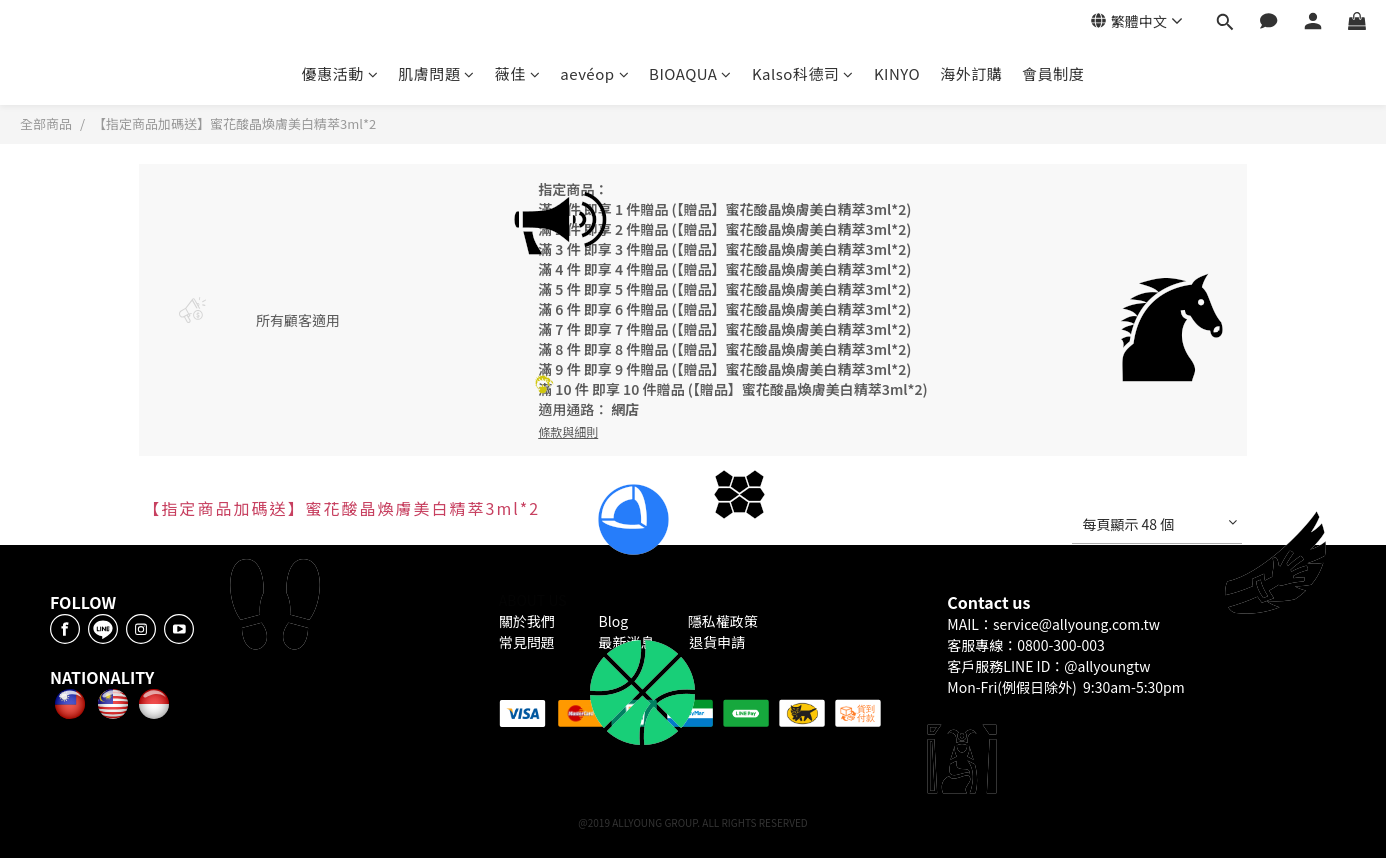 The height and width of the screenshot is (858, 1386). What do you see at coordinates (739, 494) in the screenshot?
I see `decorative geometric pattern element` at bounding box center [739, 494].